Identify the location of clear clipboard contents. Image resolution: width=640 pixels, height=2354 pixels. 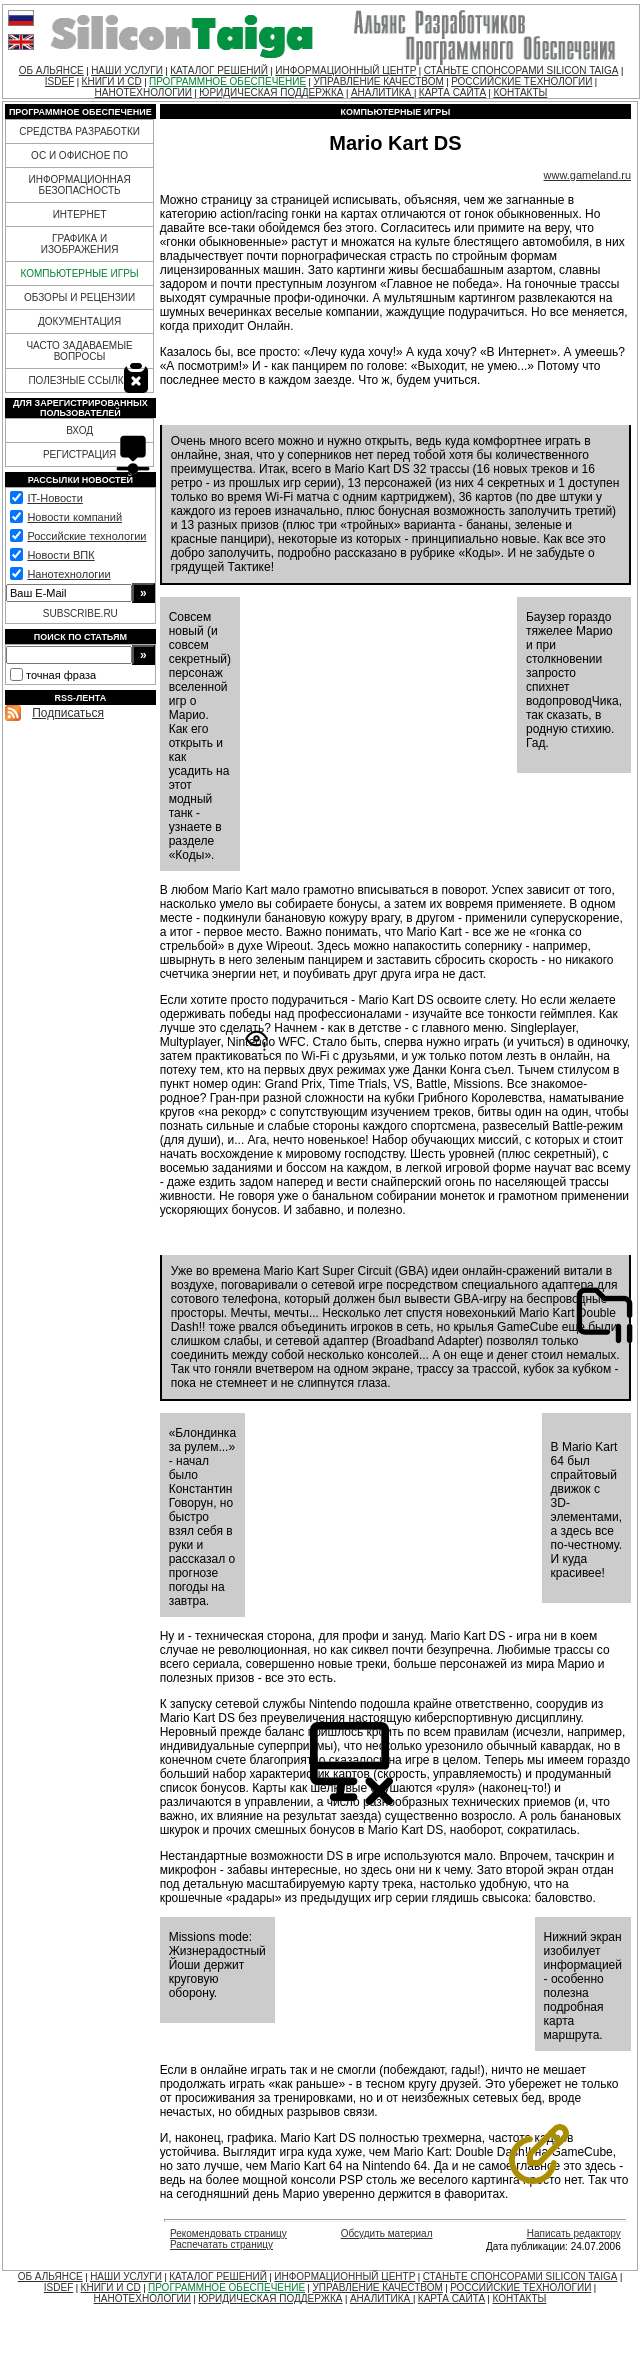
(136, 378).